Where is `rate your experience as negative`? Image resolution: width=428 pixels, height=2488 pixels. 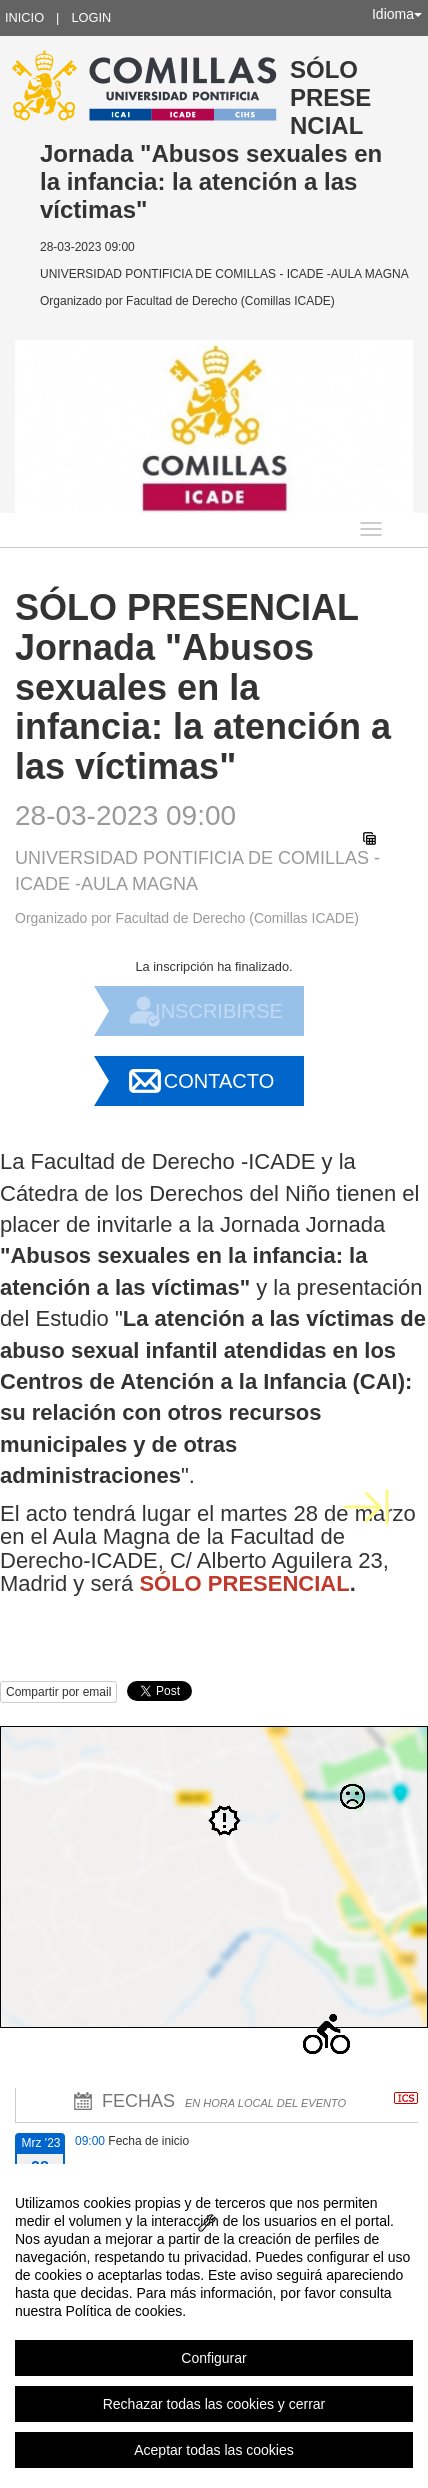 rate your experience as negative is located at coordinates (352, 1796).